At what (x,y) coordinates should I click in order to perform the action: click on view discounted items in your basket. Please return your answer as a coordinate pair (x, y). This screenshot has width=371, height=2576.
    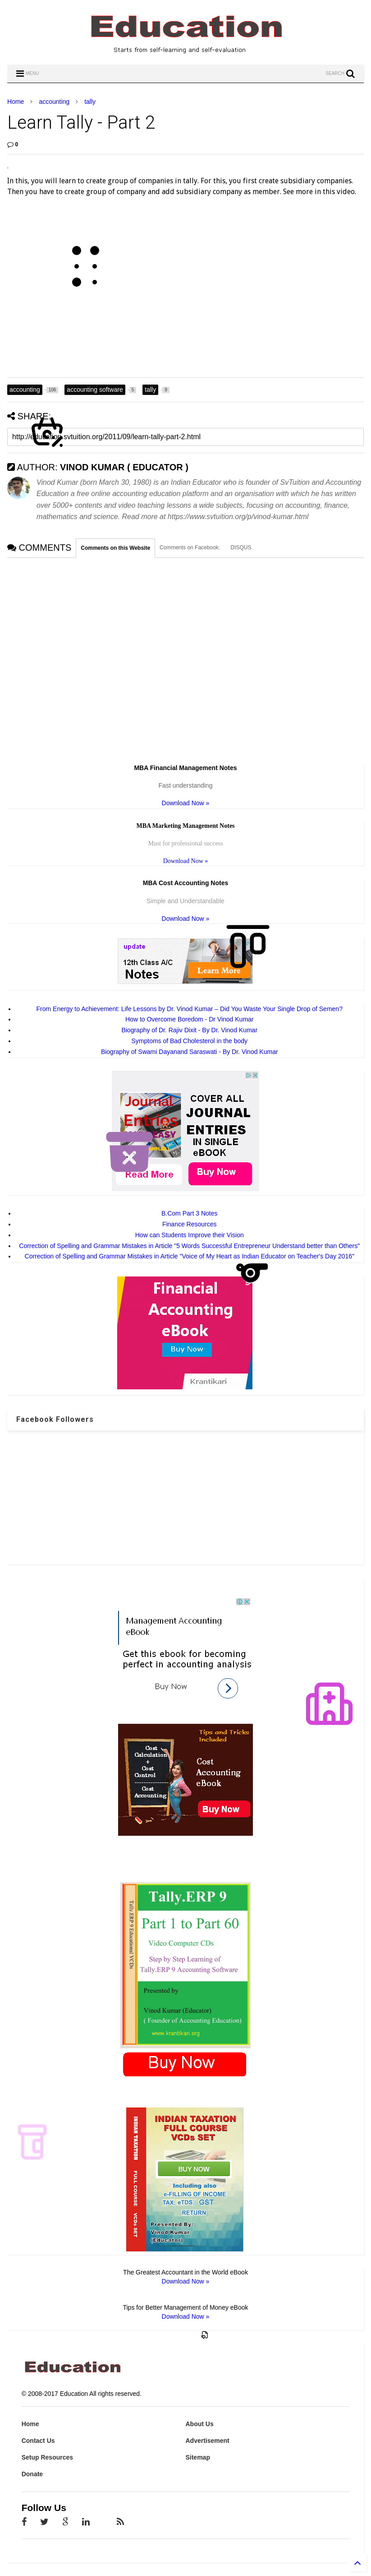
    Looking at the image, I should click on (47, 431).